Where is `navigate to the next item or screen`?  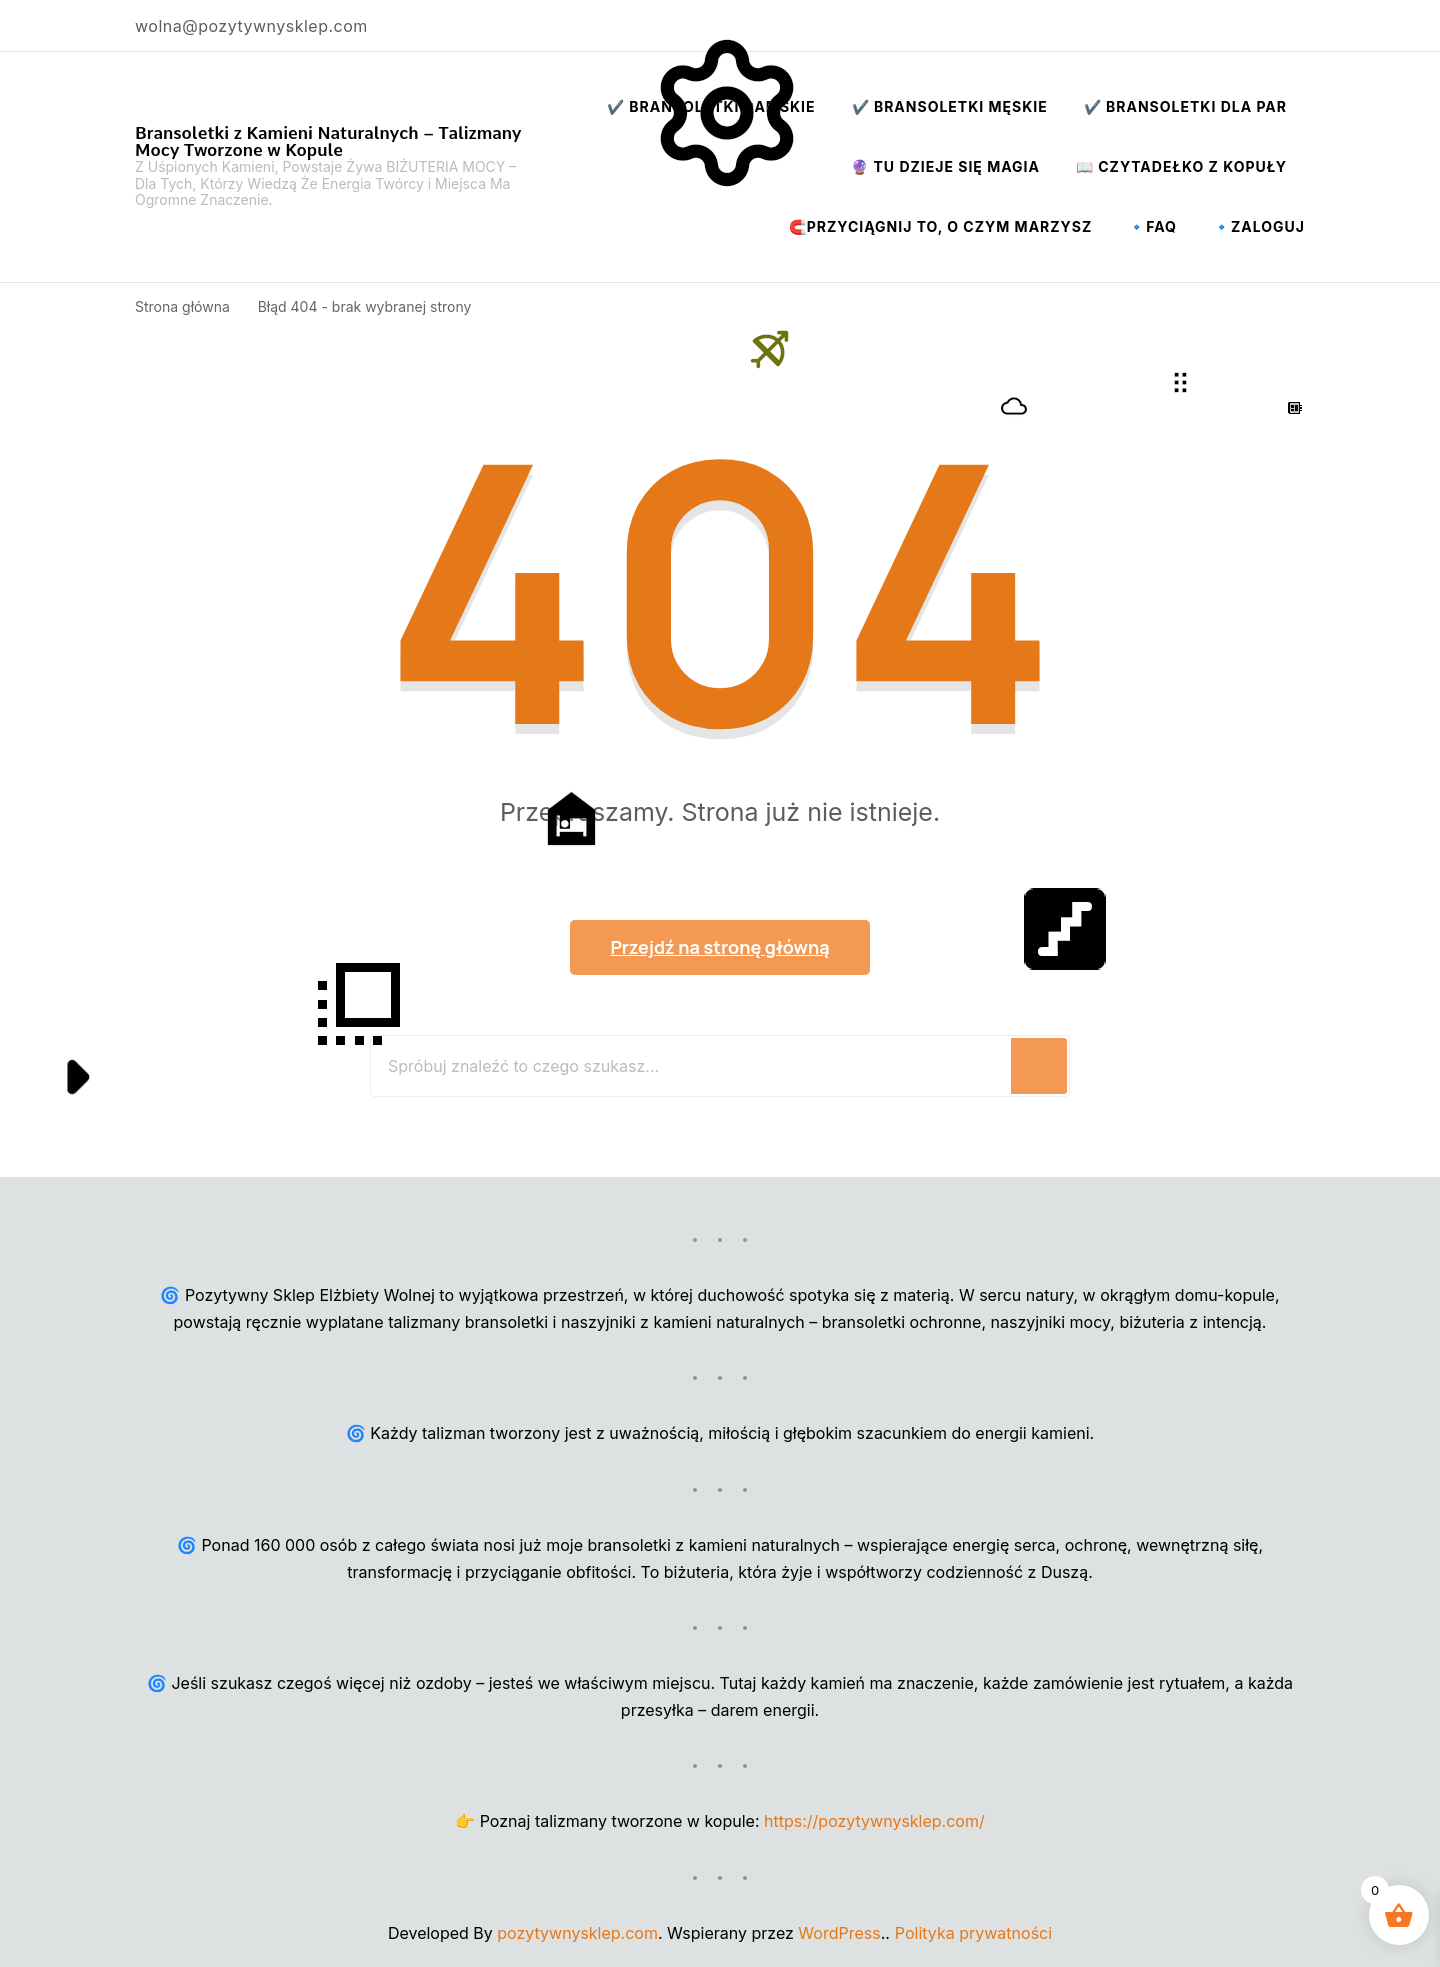 navigate to the next item or screen is located at coordinates (77, 1077).